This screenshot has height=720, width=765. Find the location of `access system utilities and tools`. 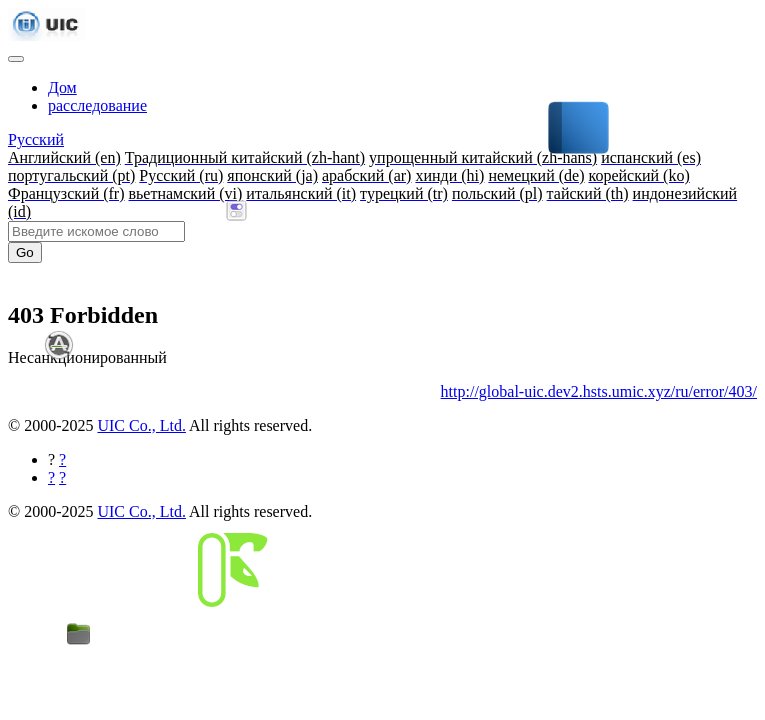

access system utilities and tools is located at coordinates (235, 570).